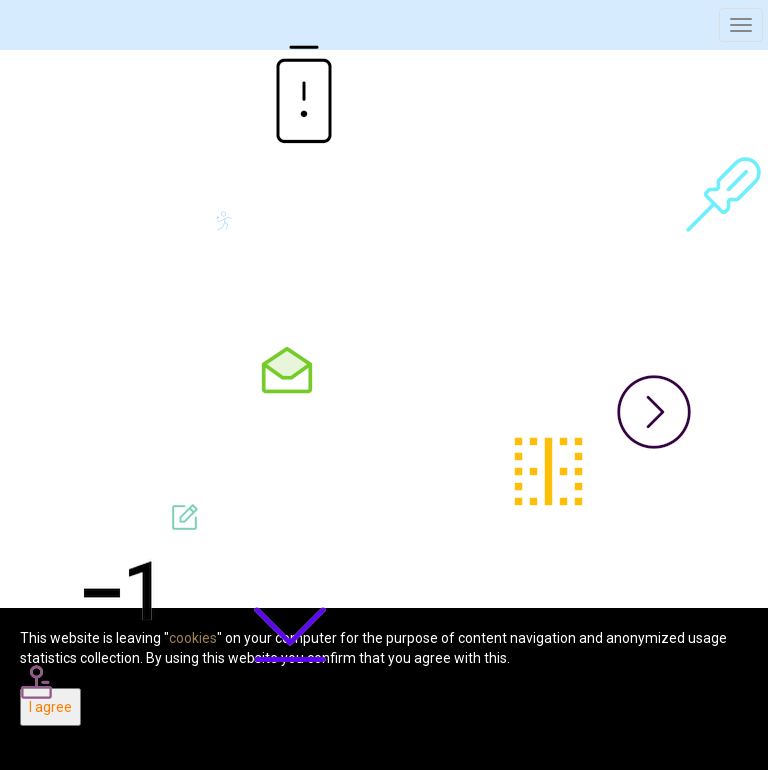 The height and width of the screenshot is (770, 768). I want to click on decrease exposure by one stop in photo editing, so click(120, 593).